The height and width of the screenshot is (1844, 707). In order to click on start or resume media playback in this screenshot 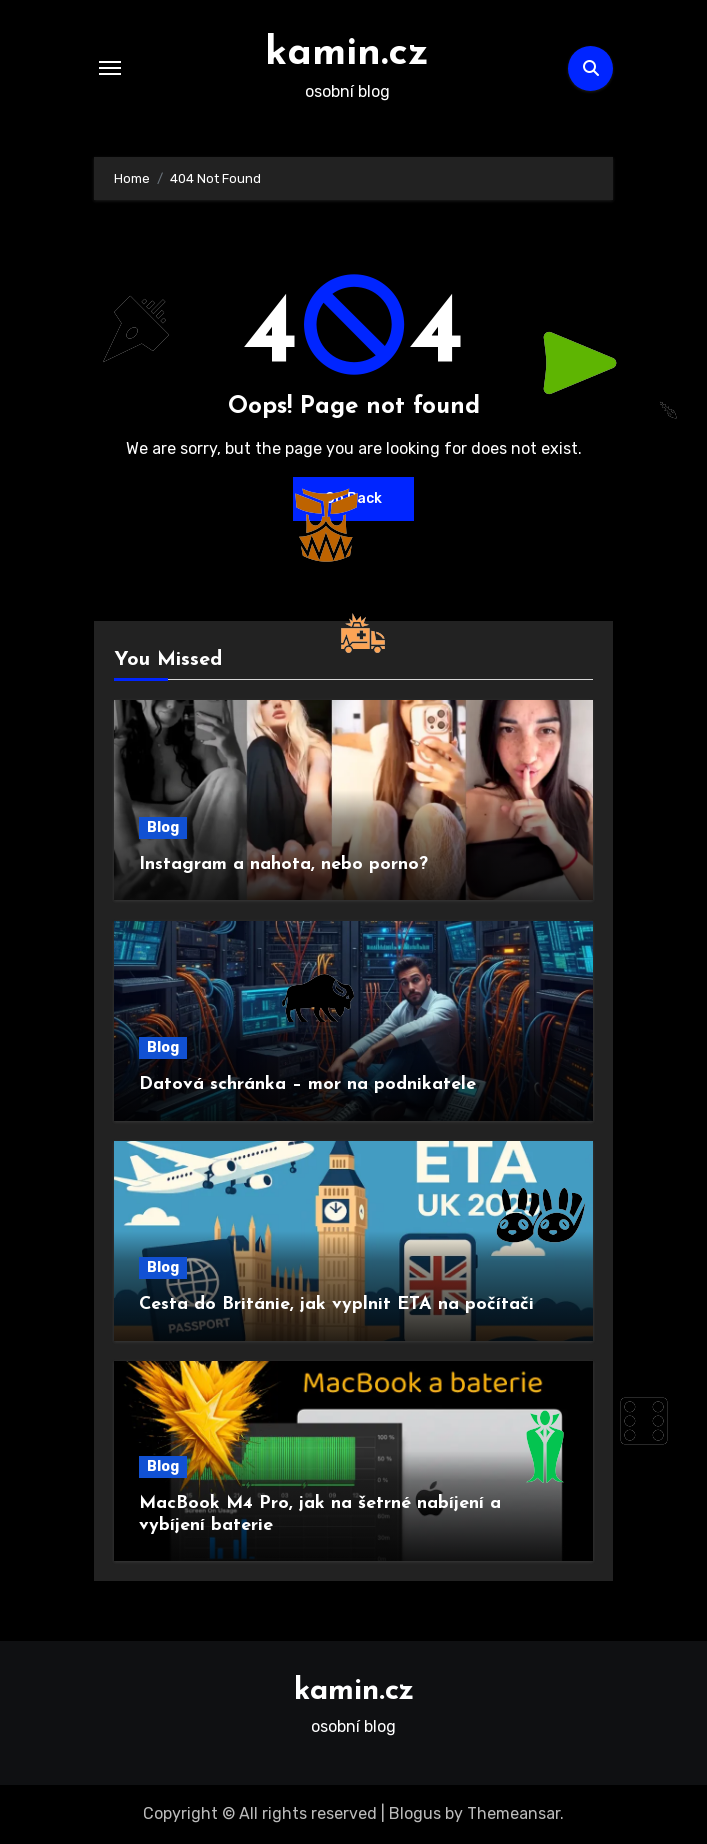, I will do `click(580, 363)`.